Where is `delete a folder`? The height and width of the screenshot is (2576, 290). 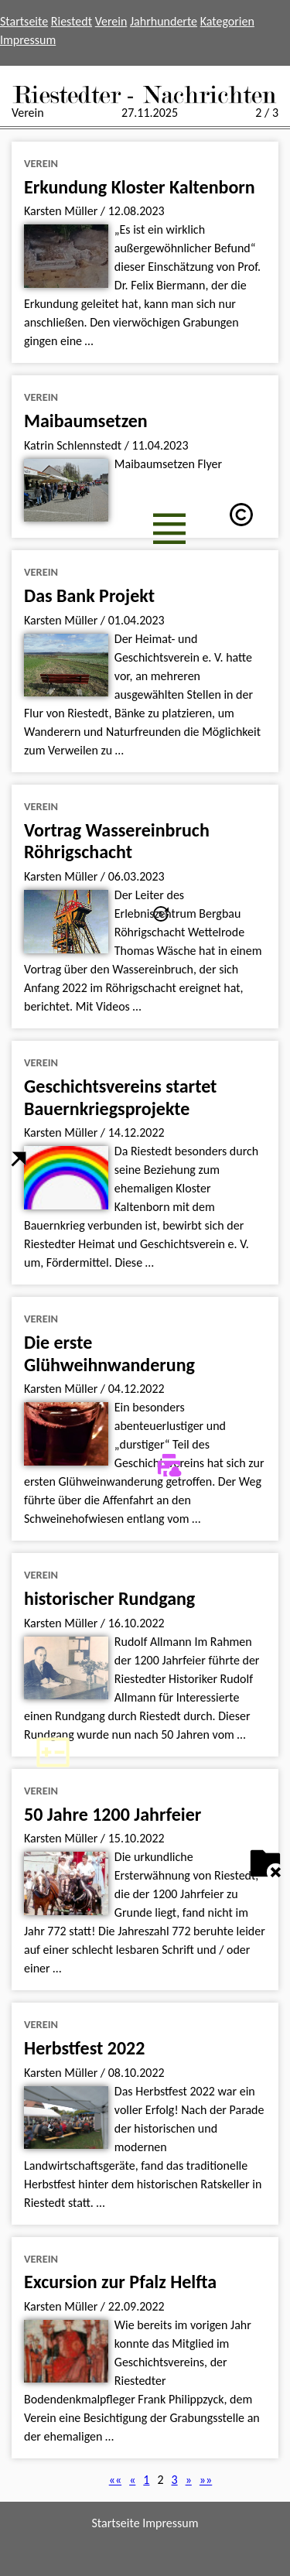
delete a folder is located at coordinates (265, 1863).